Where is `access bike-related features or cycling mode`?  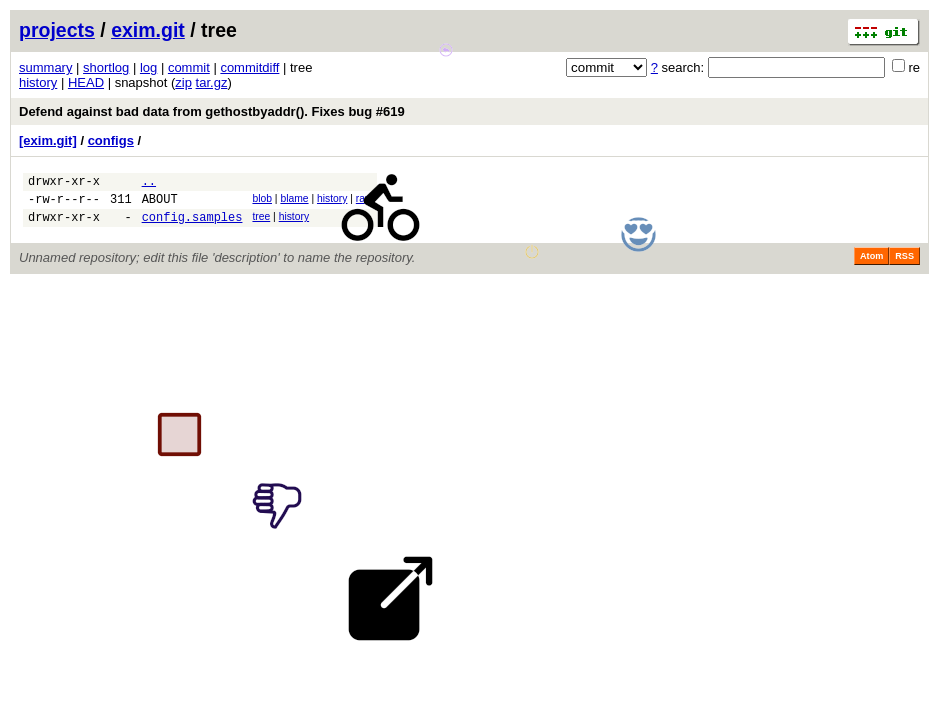
access bike-related features or cycling mode is located at coordinates (380, 207).